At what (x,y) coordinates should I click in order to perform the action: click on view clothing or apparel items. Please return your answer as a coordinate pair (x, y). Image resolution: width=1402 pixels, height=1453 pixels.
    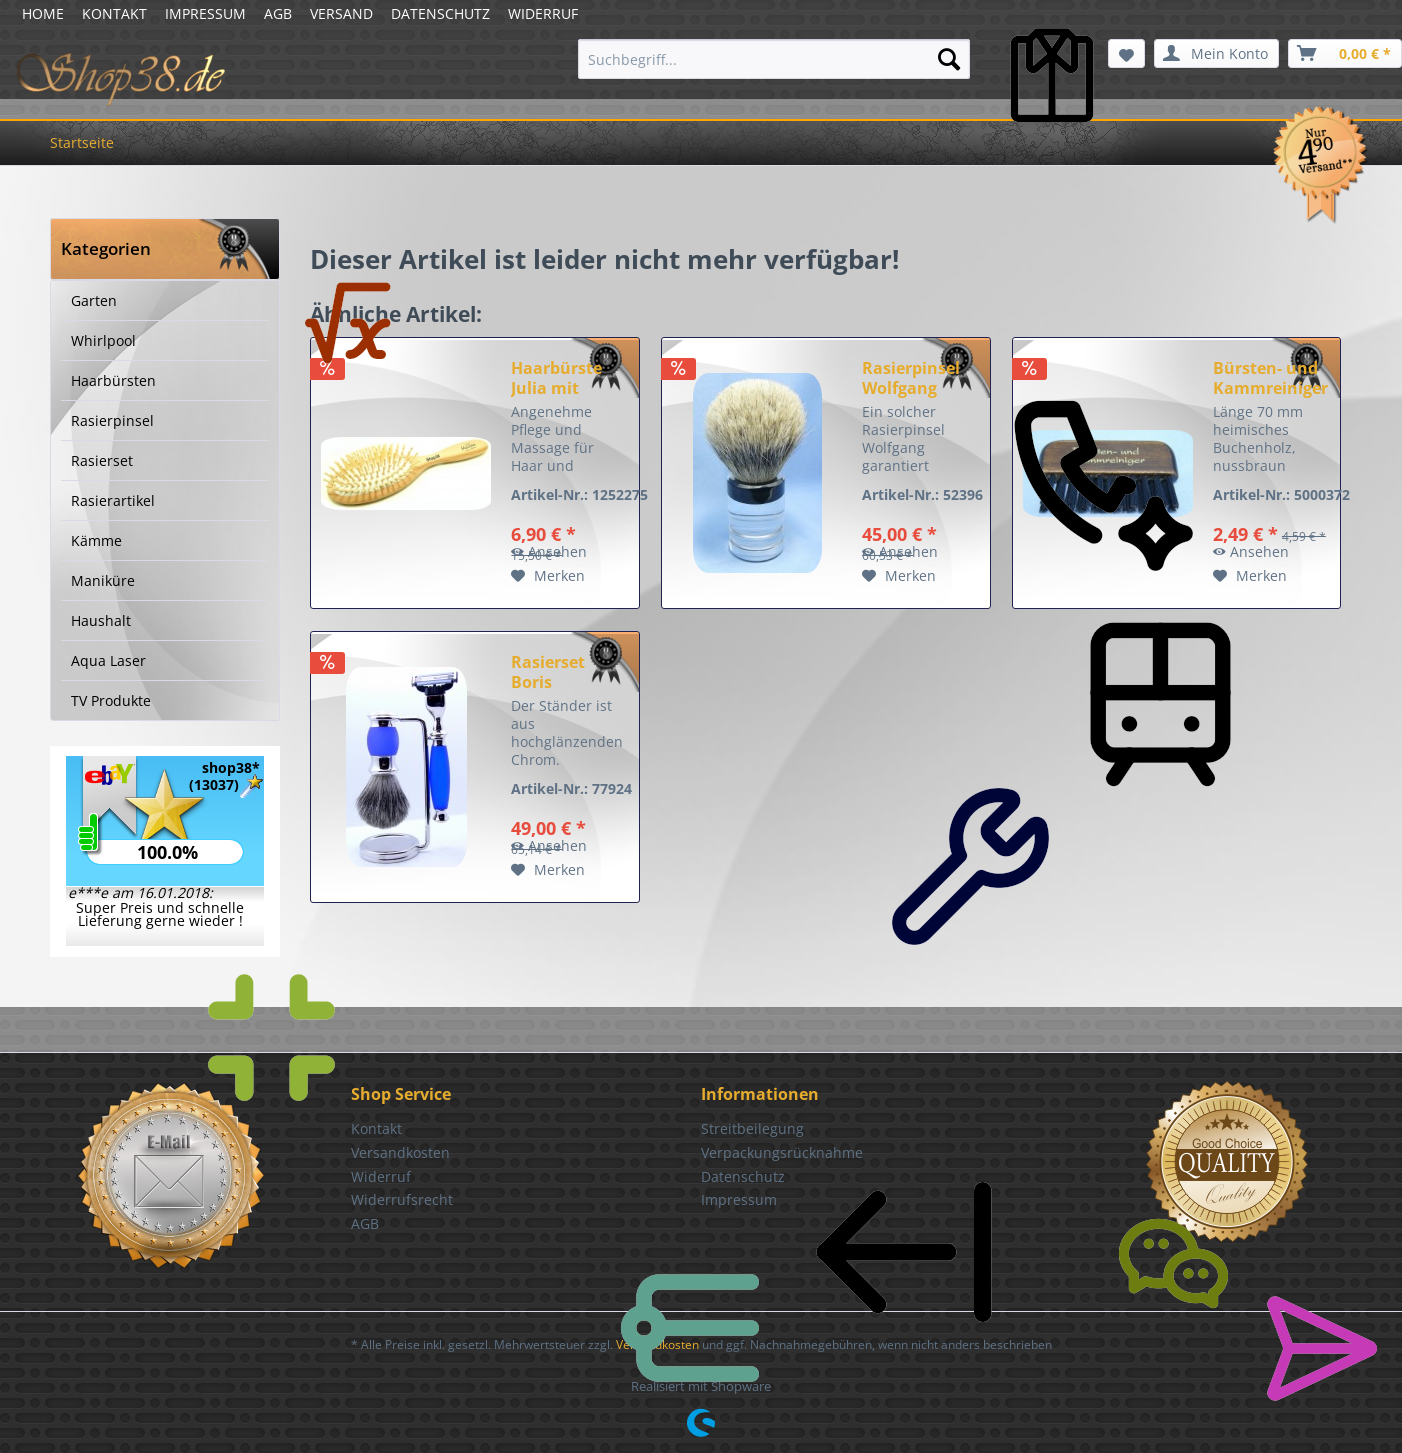
    Looking at the image, I should click on (1052, 77).